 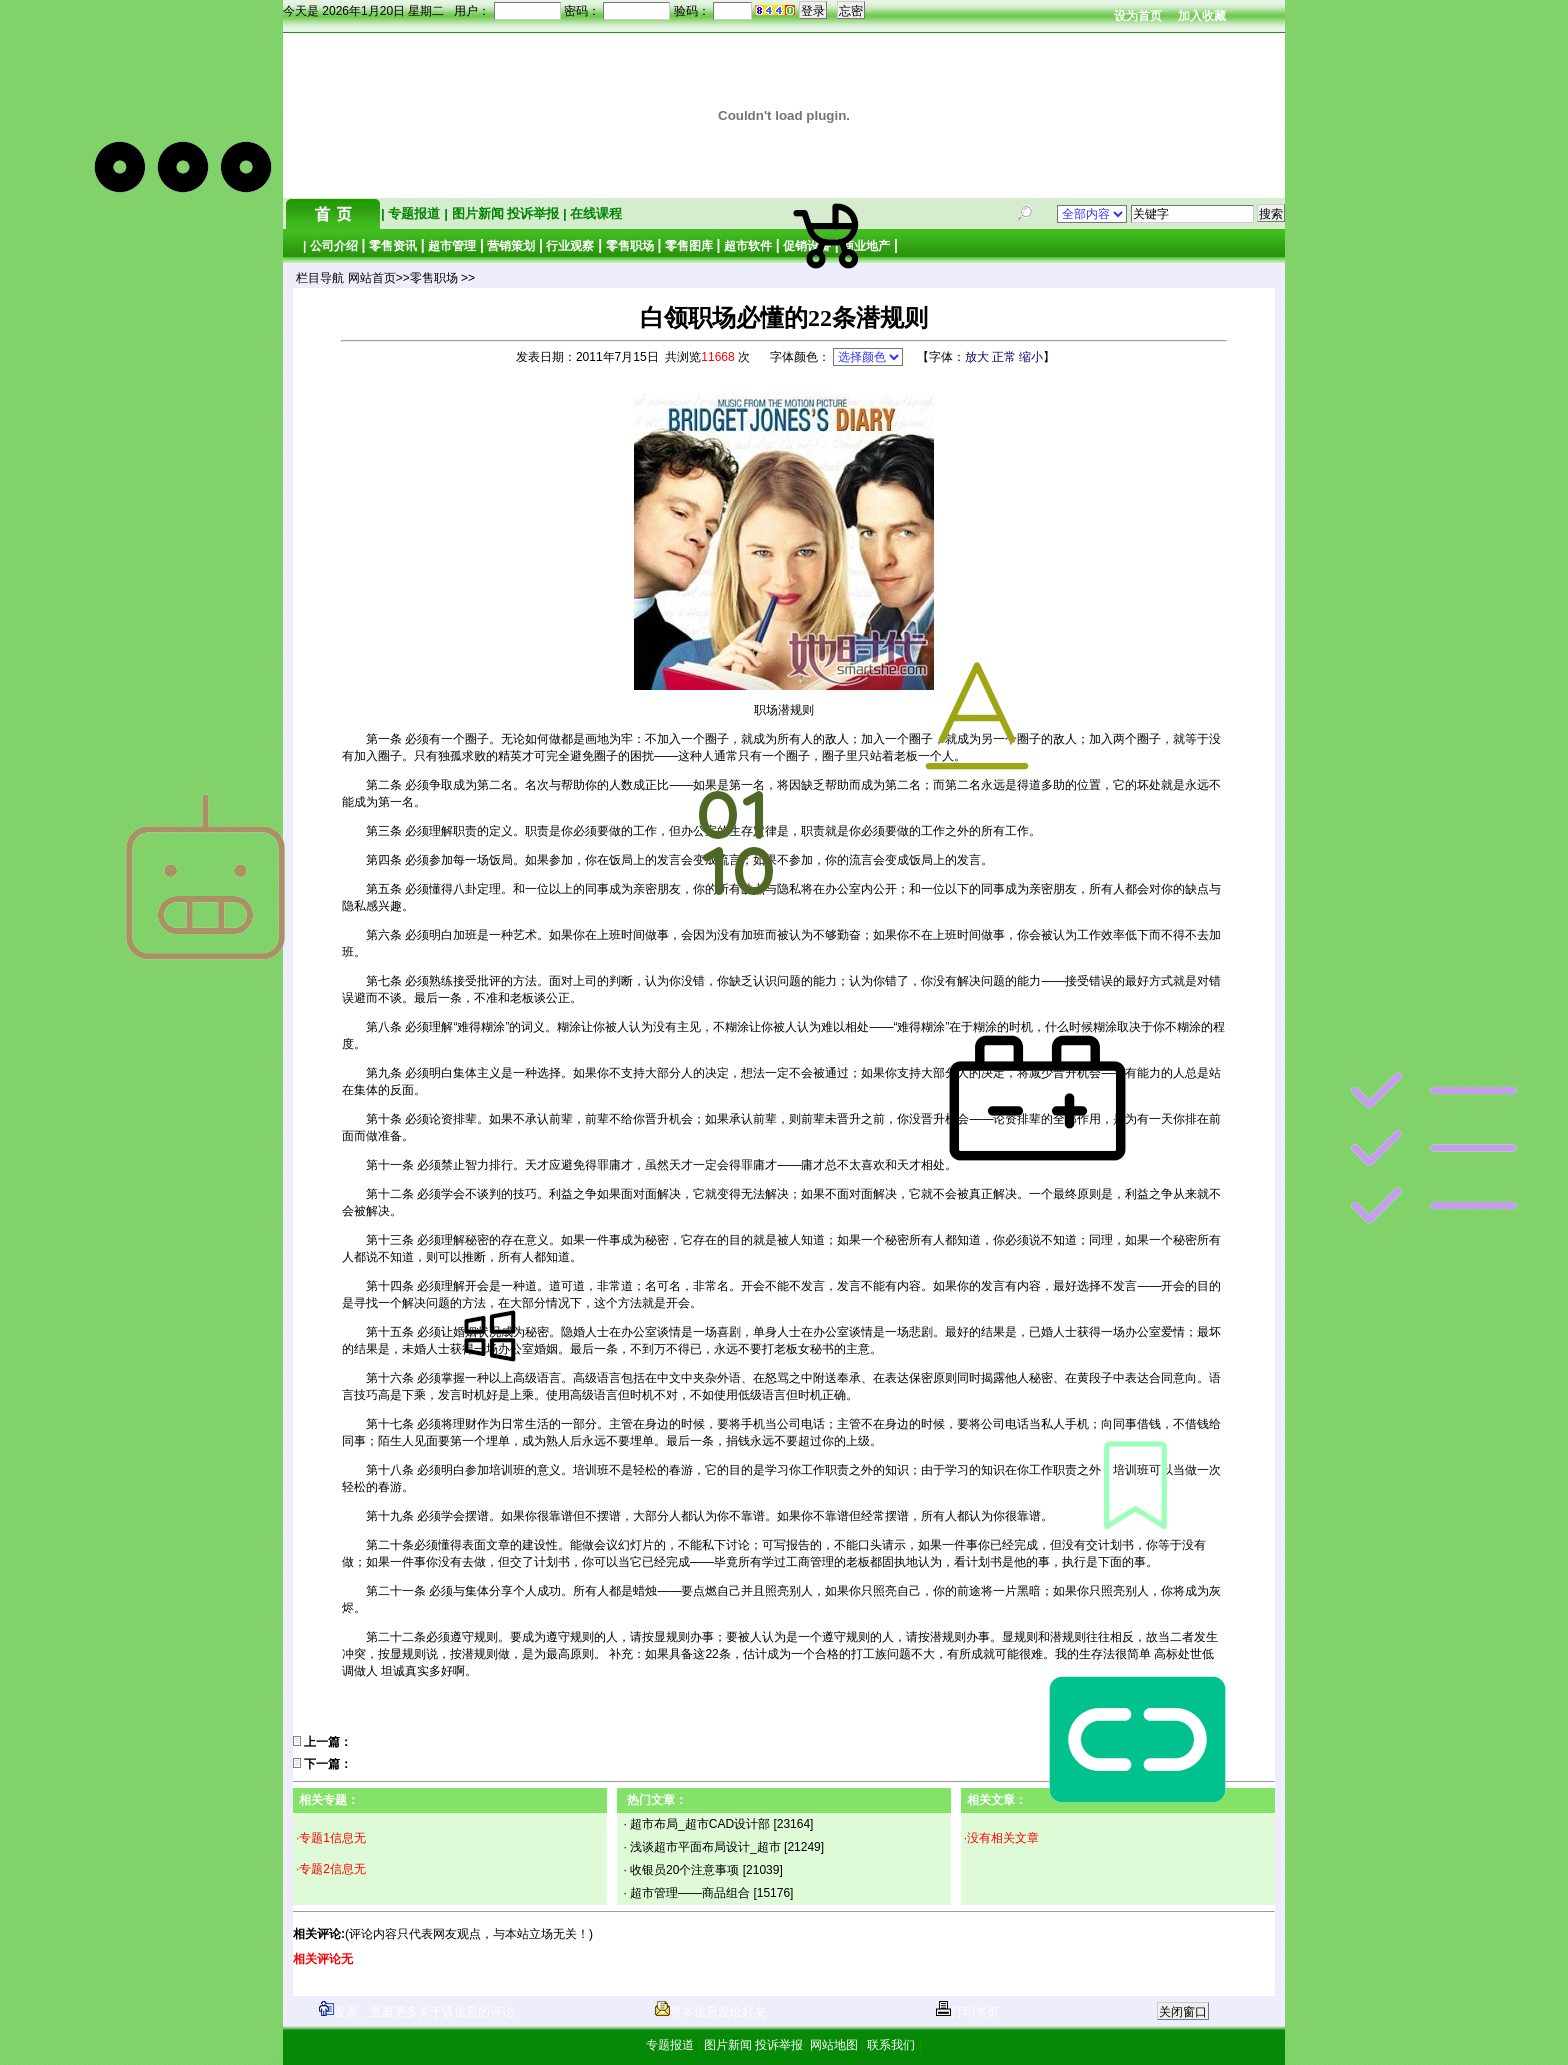 I want to click on view or edit binary data, so click(x=735, y=843).